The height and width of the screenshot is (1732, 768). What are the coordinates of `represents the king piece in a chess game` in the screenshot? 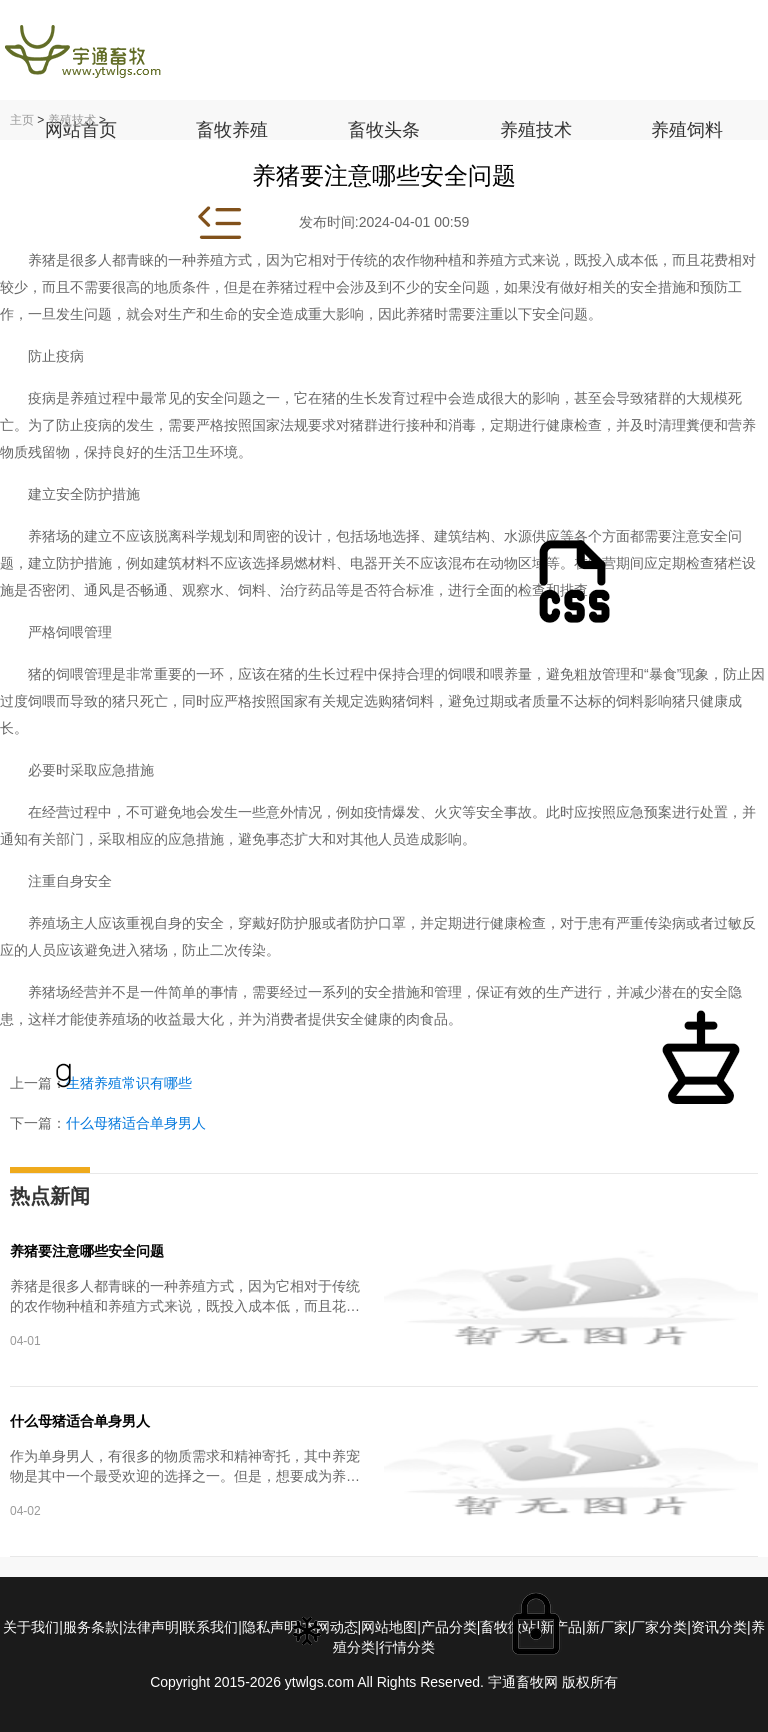 It's located at (701, 1060).